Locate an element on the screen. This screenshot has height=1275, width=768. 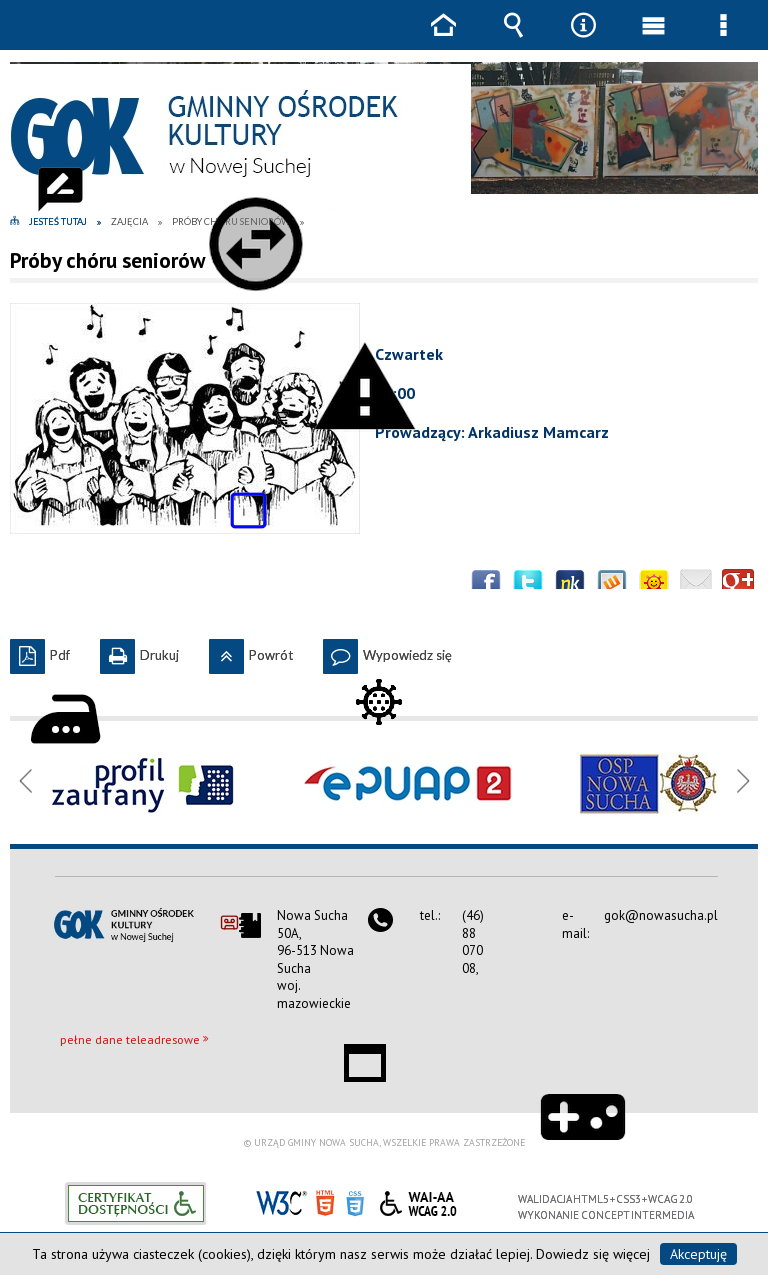
open a web page or browser window is located at coordinates (365, 1063).